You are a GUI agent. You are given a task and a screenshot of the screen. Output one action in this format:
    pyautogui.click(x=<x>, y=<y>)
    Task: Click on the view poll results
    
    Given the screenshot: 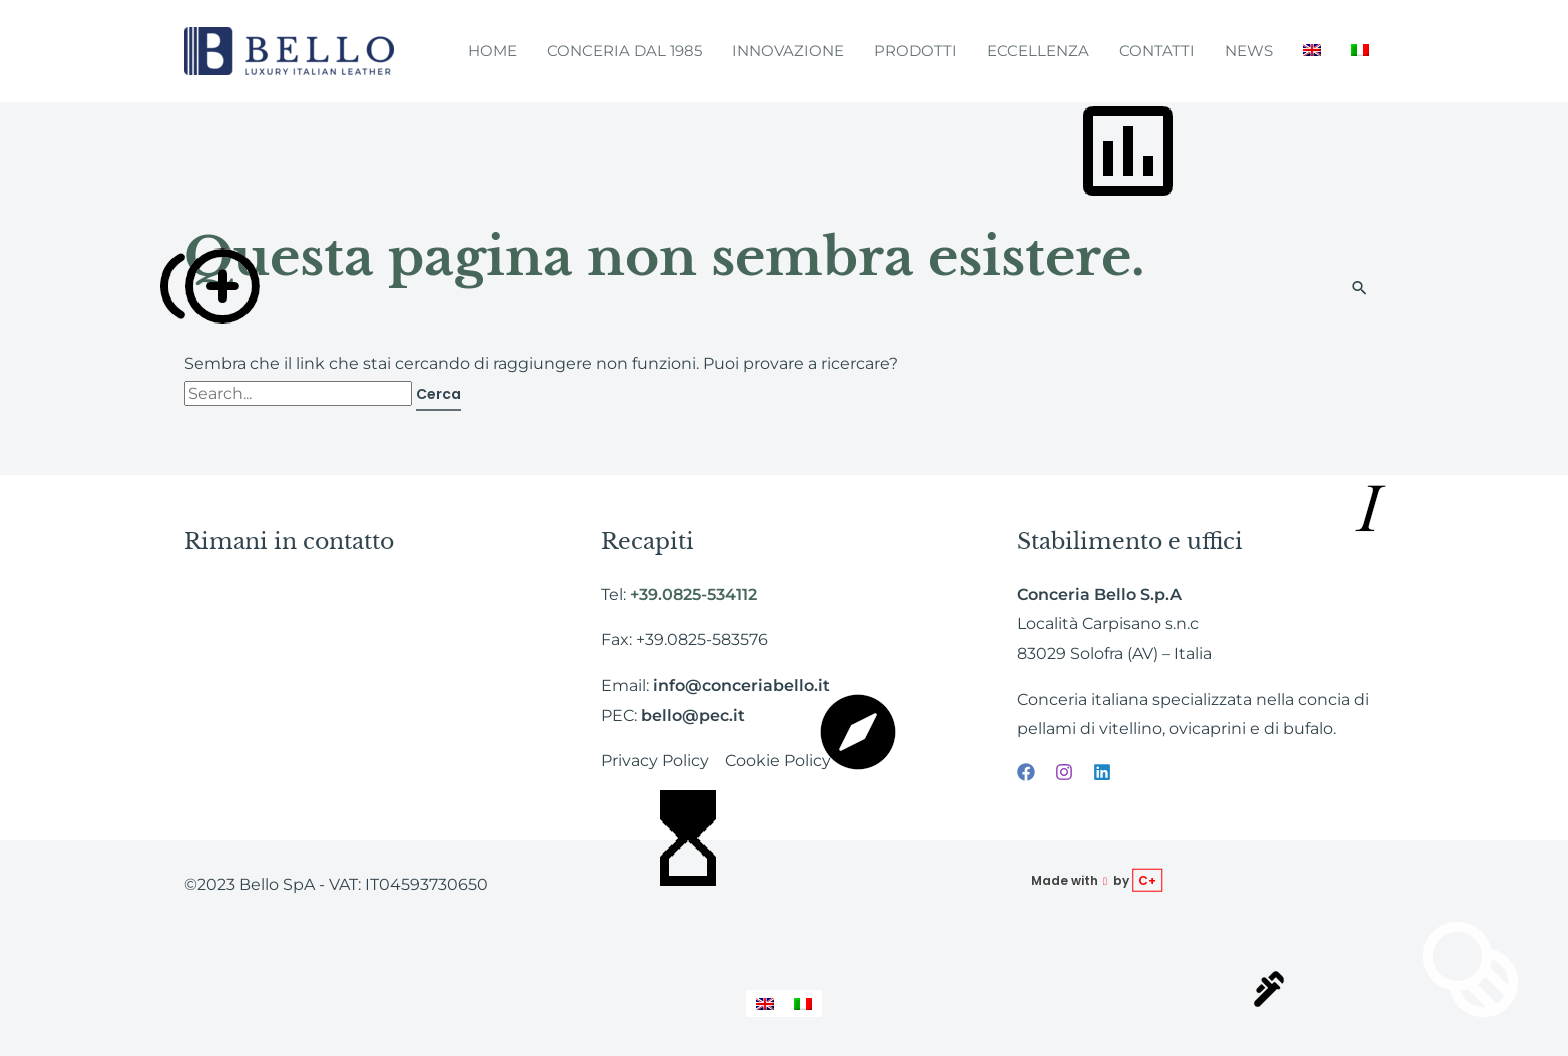 What is the action you would take?
    pyautogui.click(x=1128, y=151)
    